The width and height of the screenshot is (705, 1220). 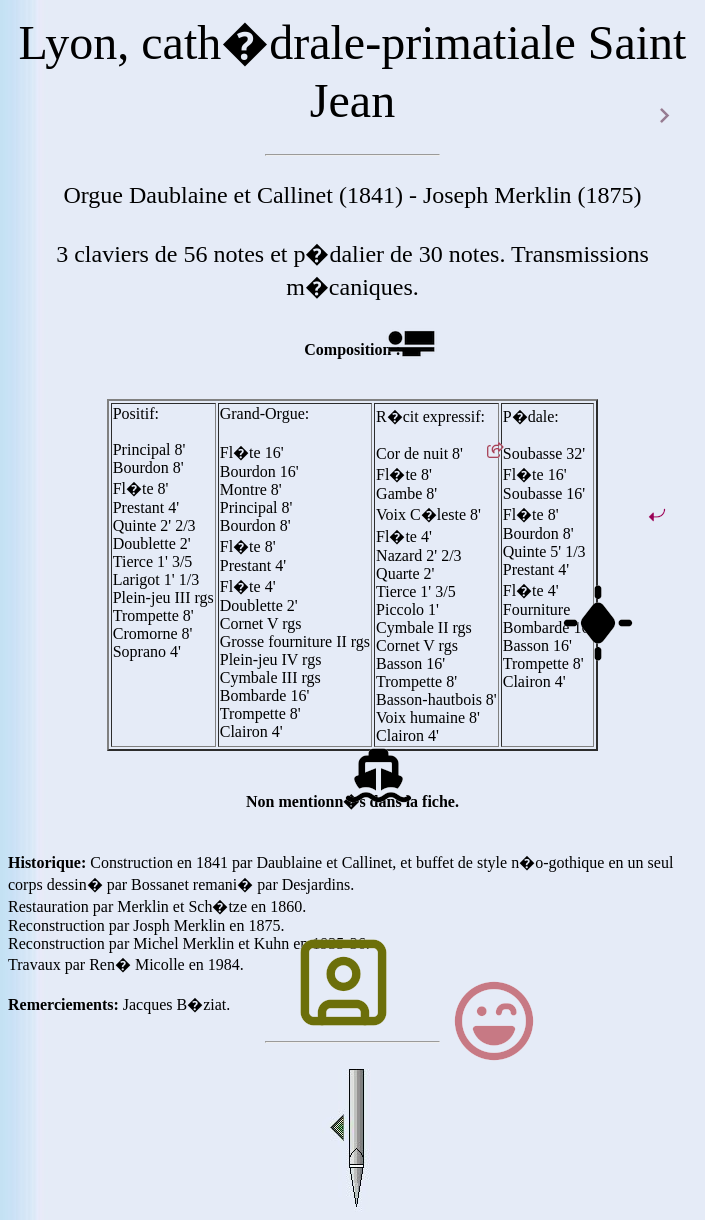 What do you see at coordinates (411, 342) in the screenshot?
I see `select flat bed seat option for flight` at bounding box center [411, 342].